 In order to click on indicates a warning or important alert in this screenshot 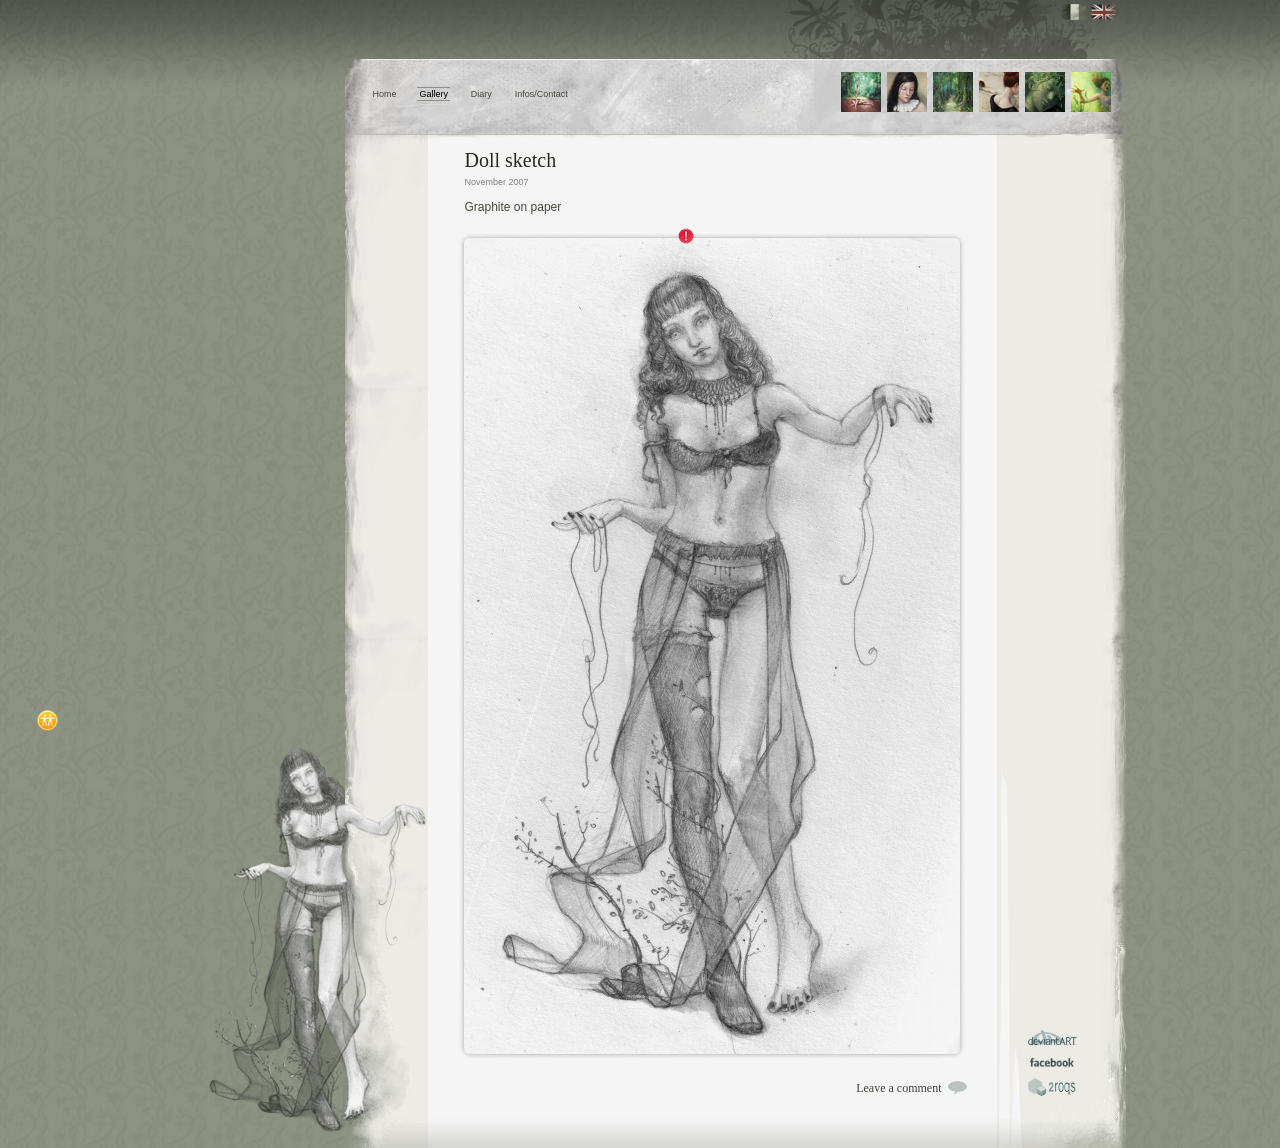, I will do `click(686, 236)`.